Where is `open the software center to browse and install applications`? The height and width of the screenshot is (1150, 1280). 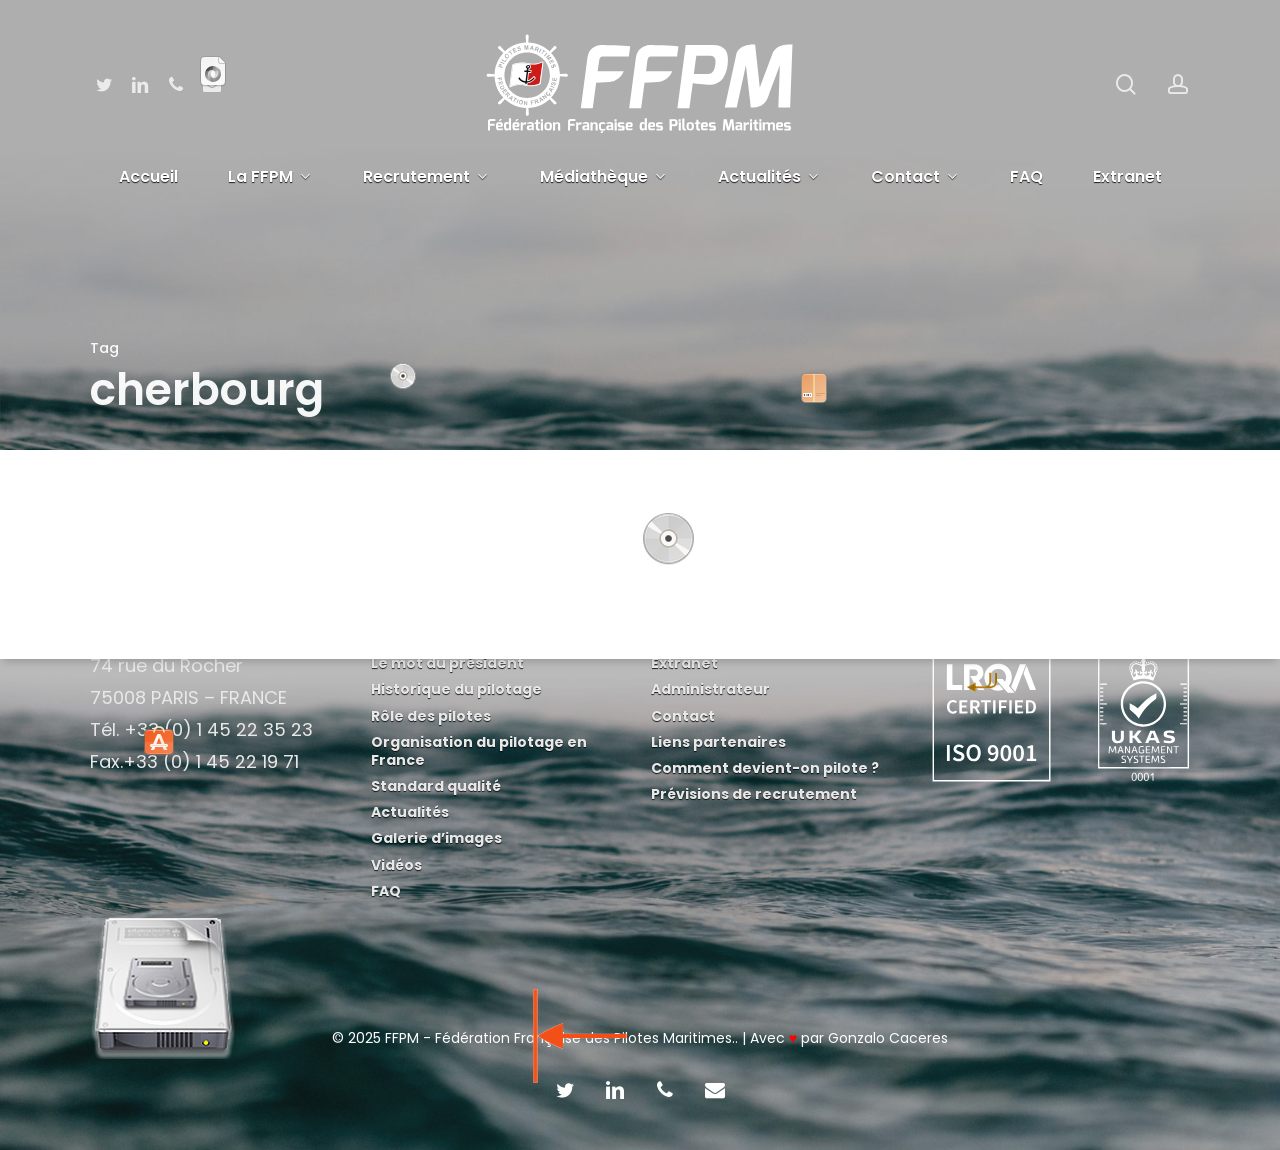 open the software center to browse and install applications is located at coordinates (159, 742).